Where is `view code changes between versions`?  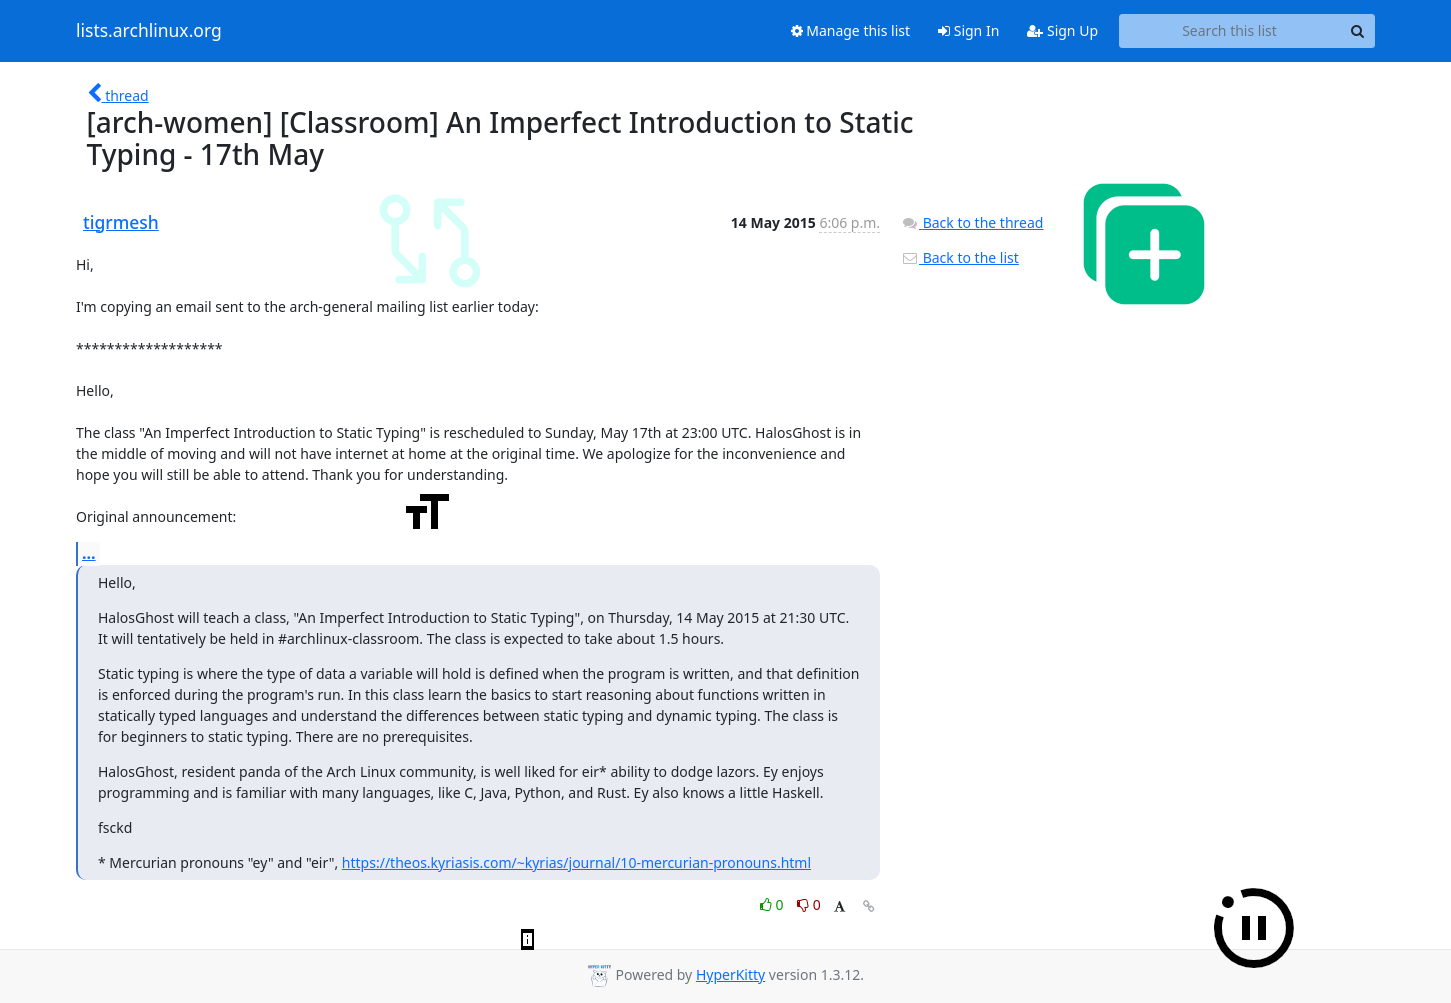 view code changes between versions is located at coordinates (430, 241).